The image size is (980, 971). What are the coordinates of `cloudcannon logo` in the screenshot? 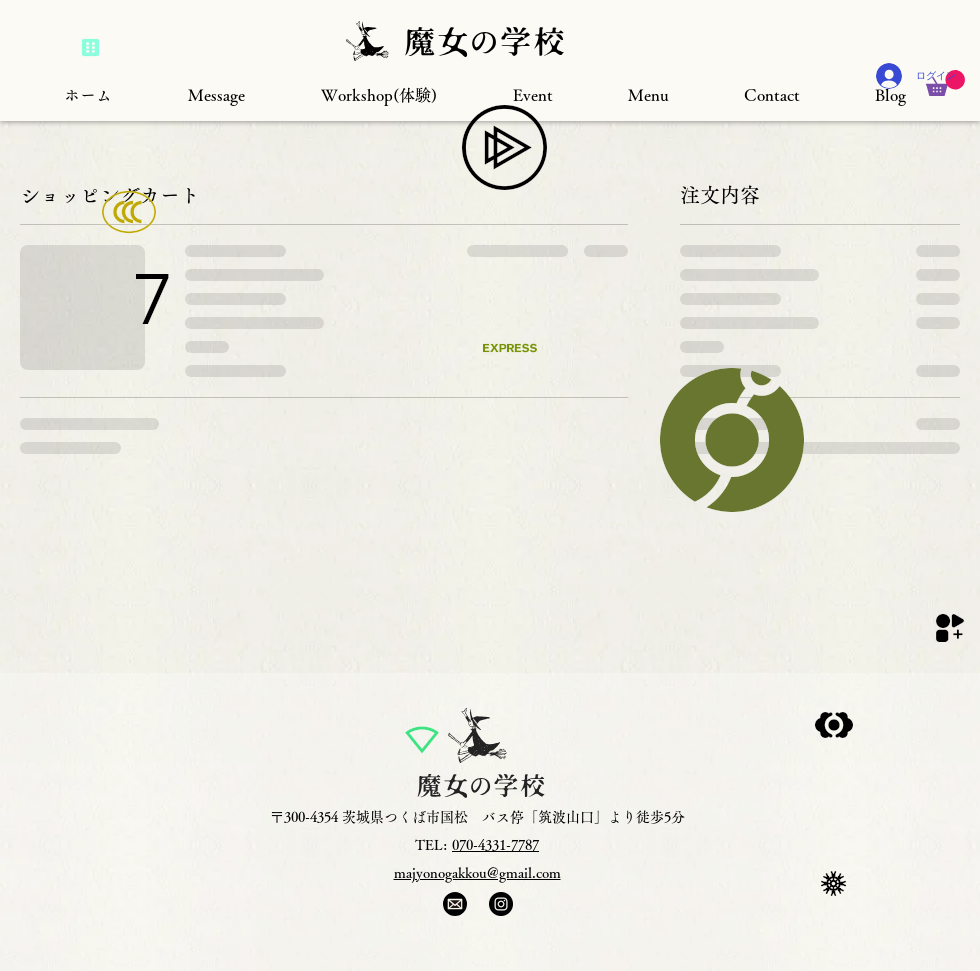 It's located at (834, 725).